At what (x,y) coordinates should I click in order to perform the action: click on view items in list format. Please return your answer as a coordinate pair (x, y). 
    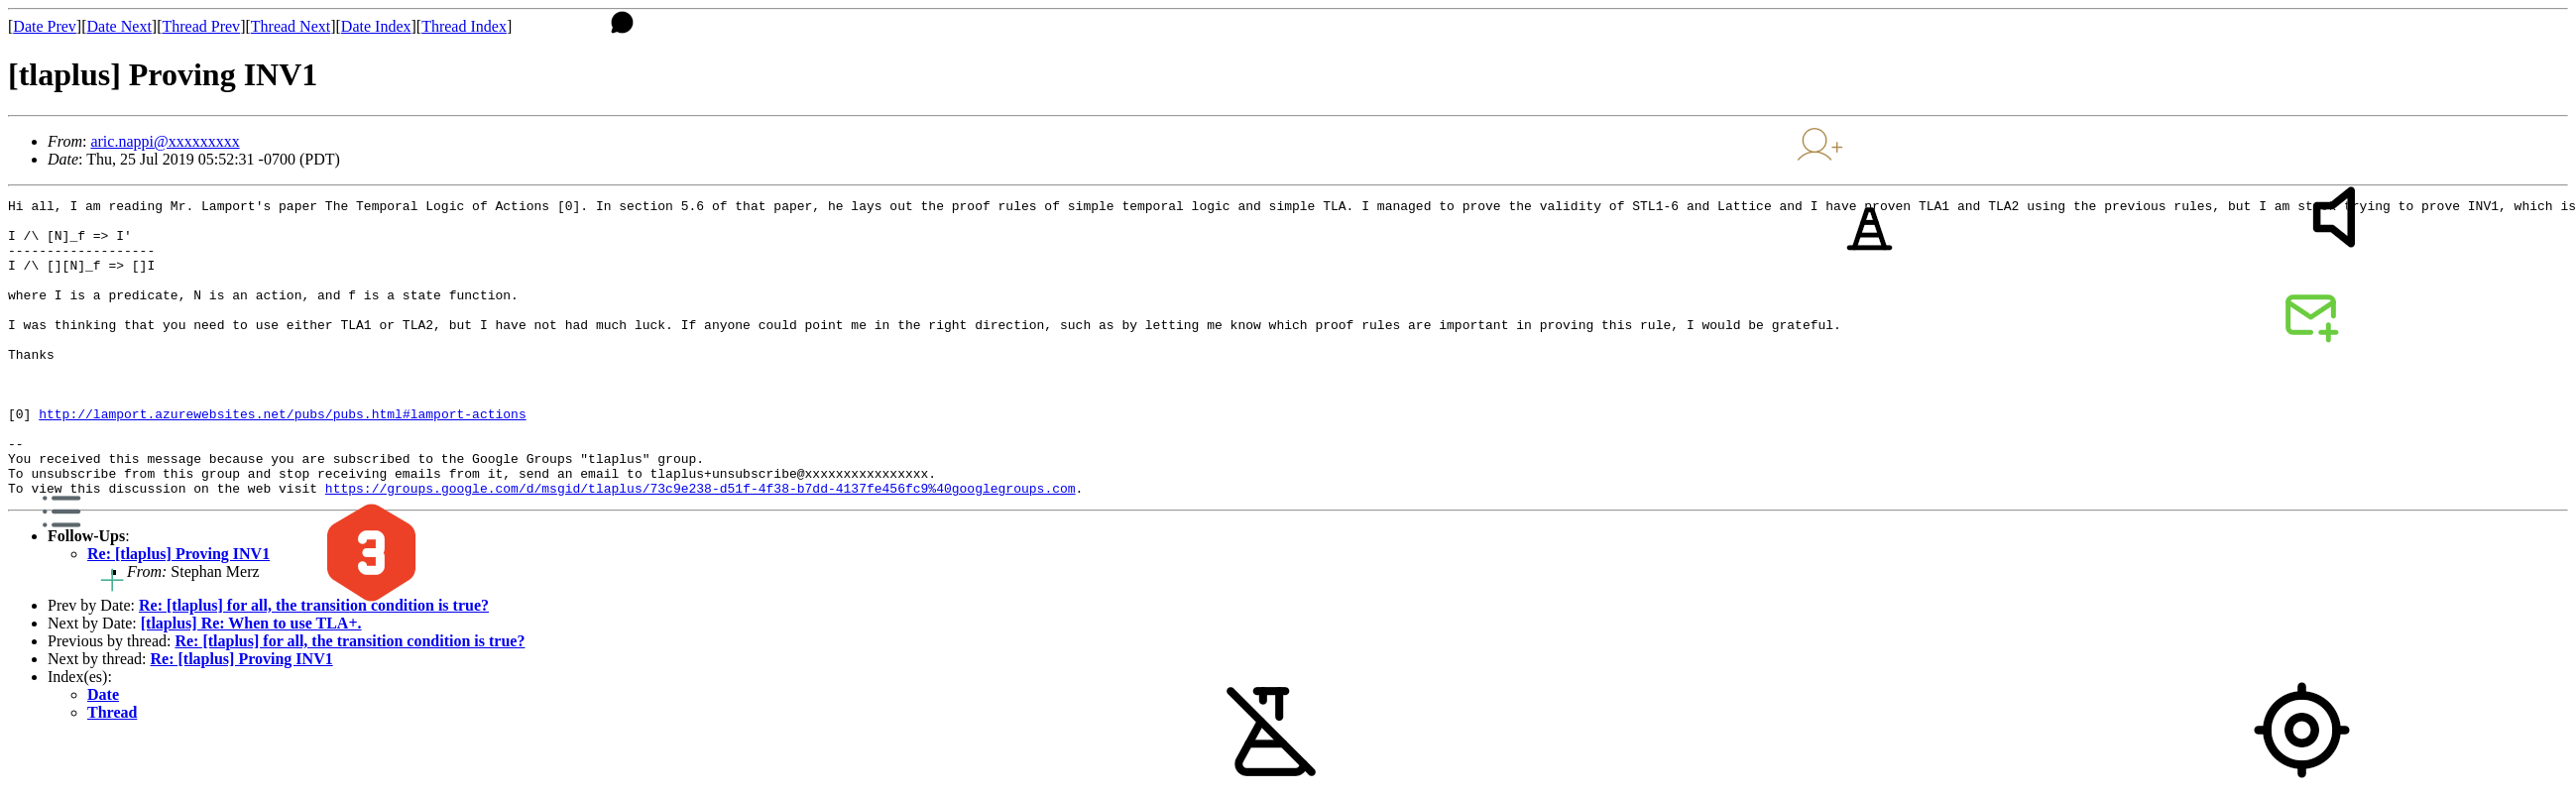
    Looking at the image, I should click on (60, 512).